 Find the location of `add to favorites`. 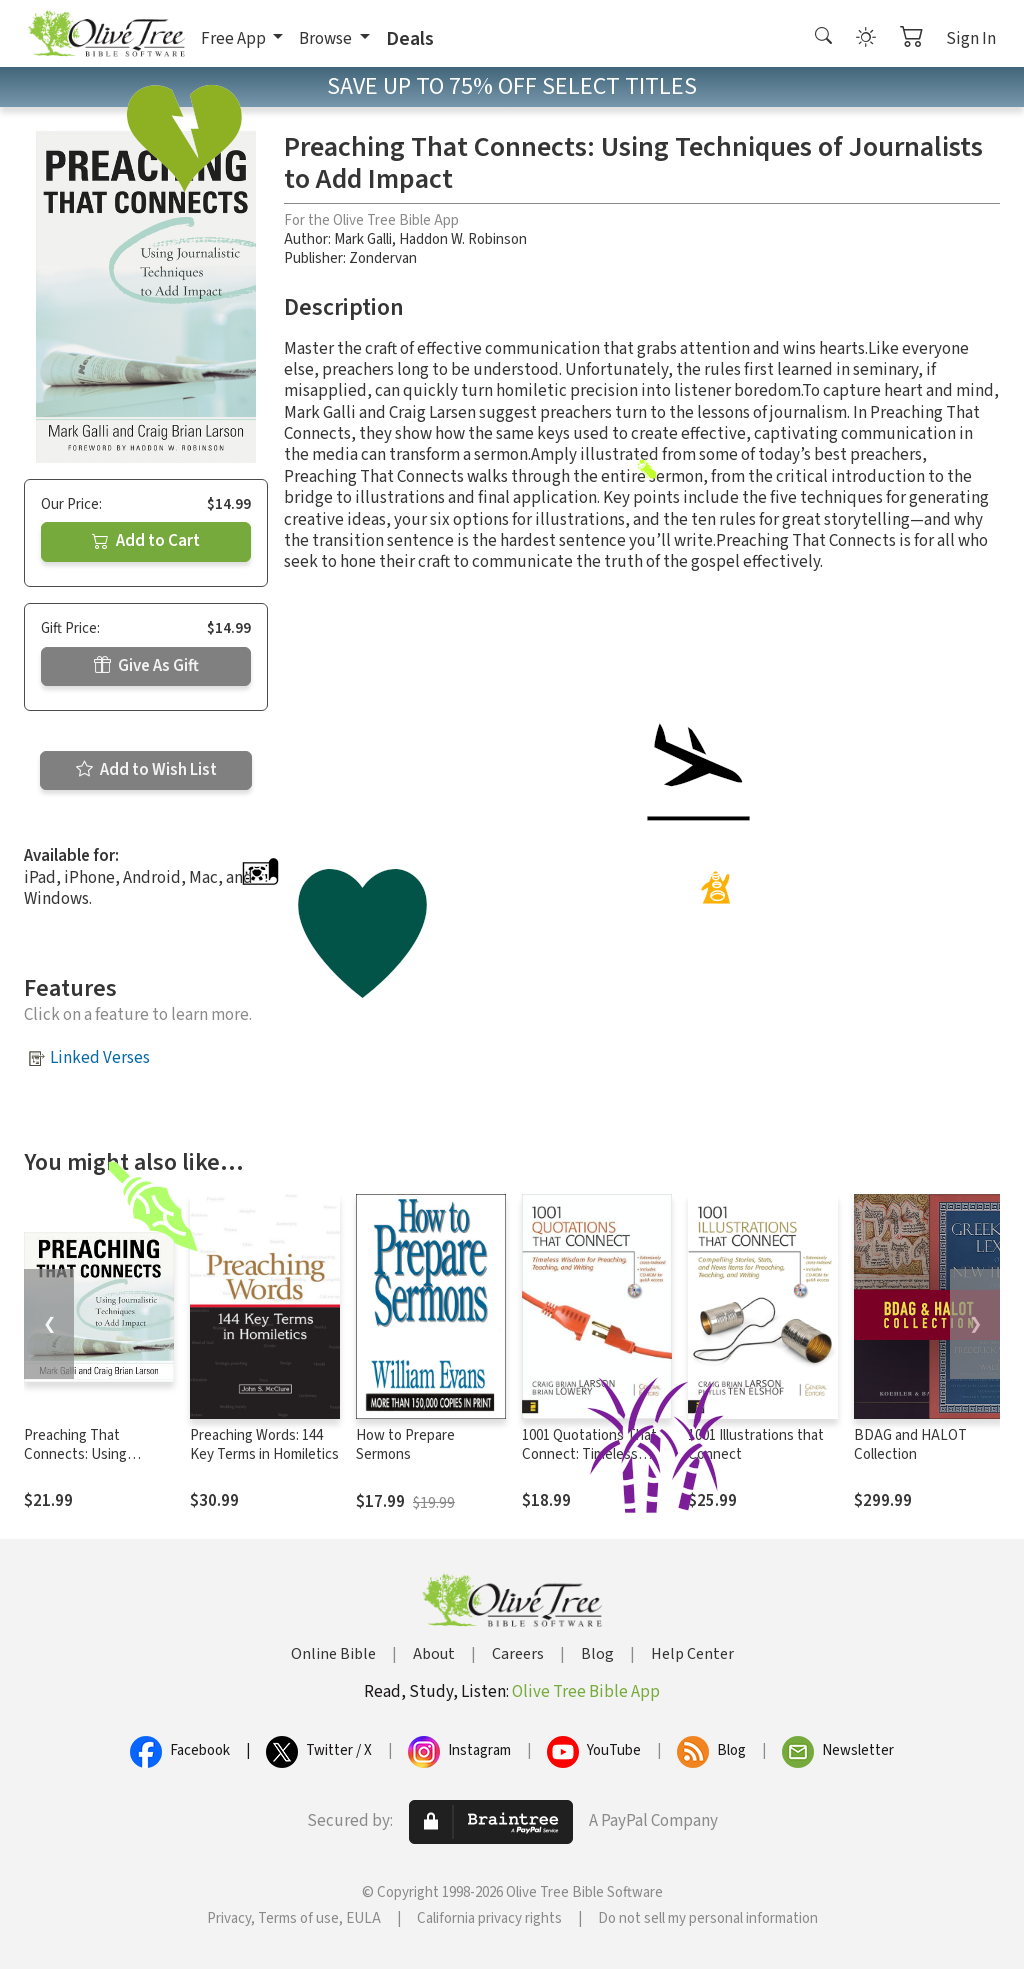

add to favorites is located at coordinates (362, 933).